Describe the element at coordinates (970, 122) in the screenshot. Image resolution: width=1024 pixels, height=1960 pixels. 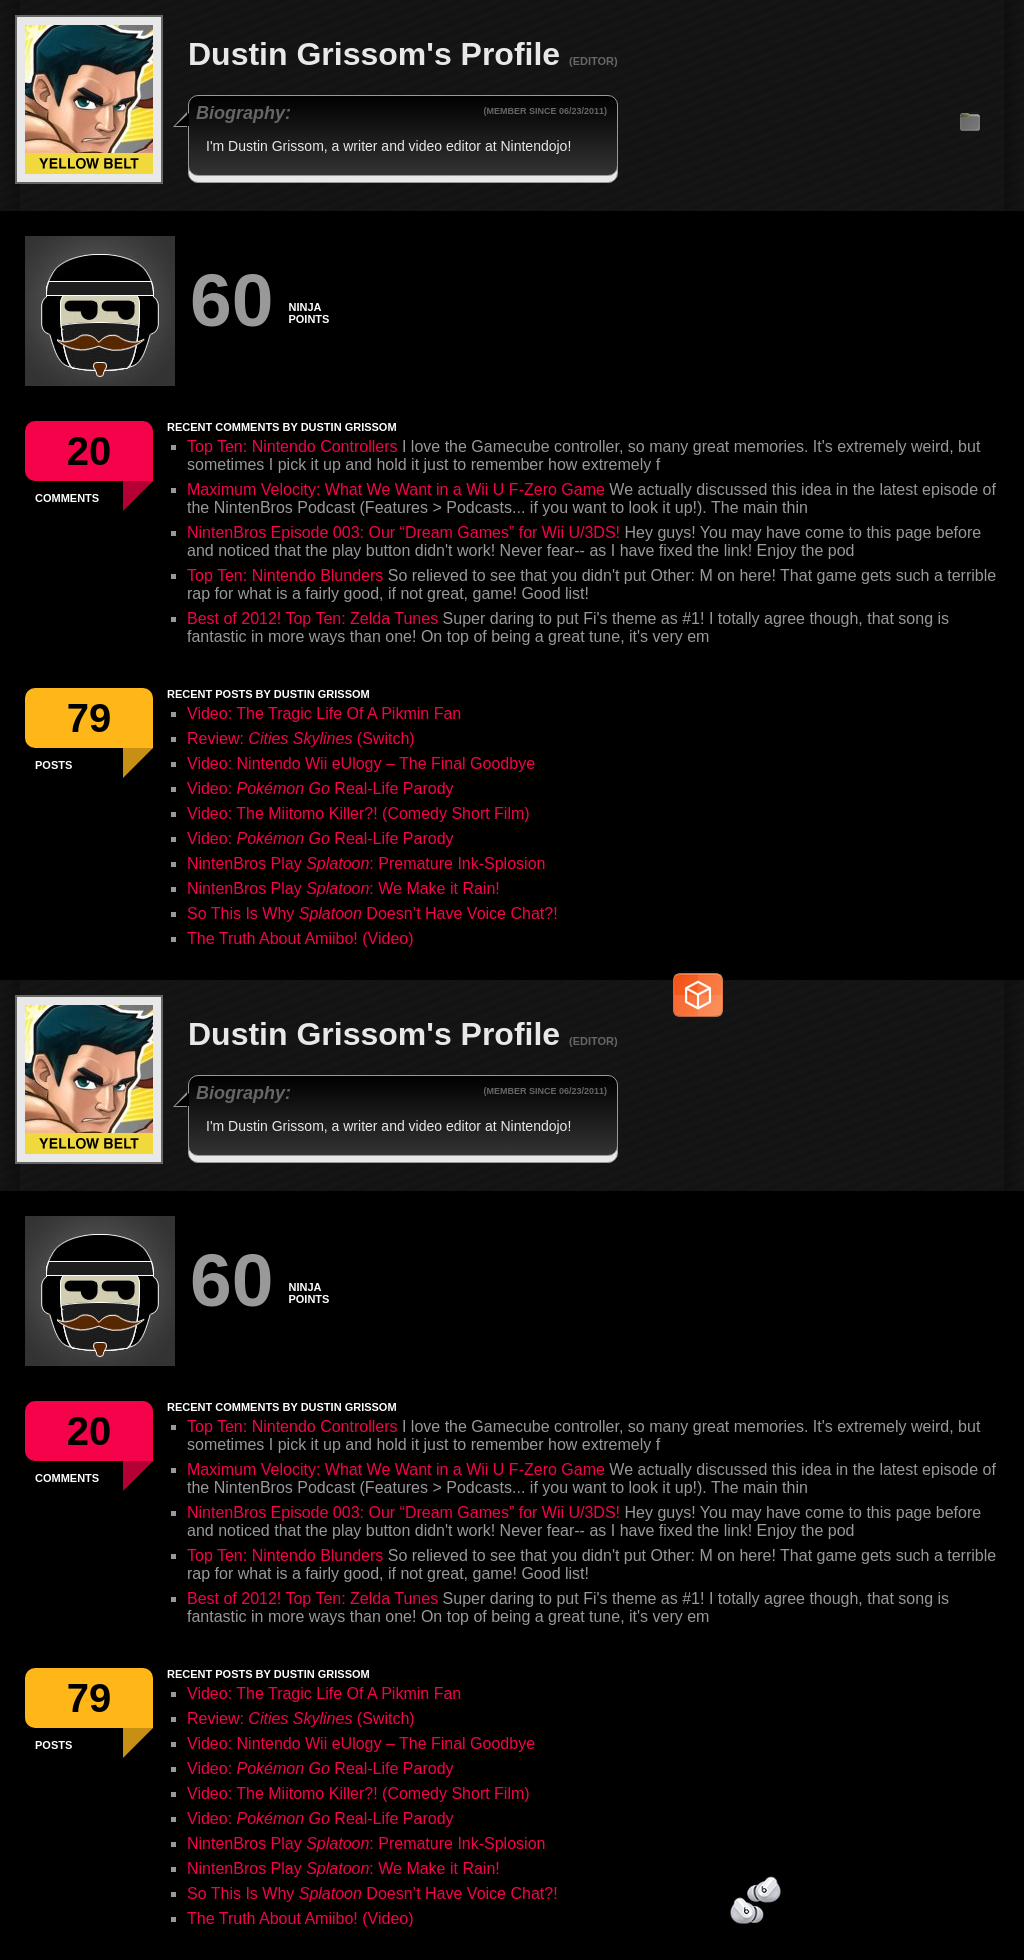
I see `open a folder to view its contents` at that location.